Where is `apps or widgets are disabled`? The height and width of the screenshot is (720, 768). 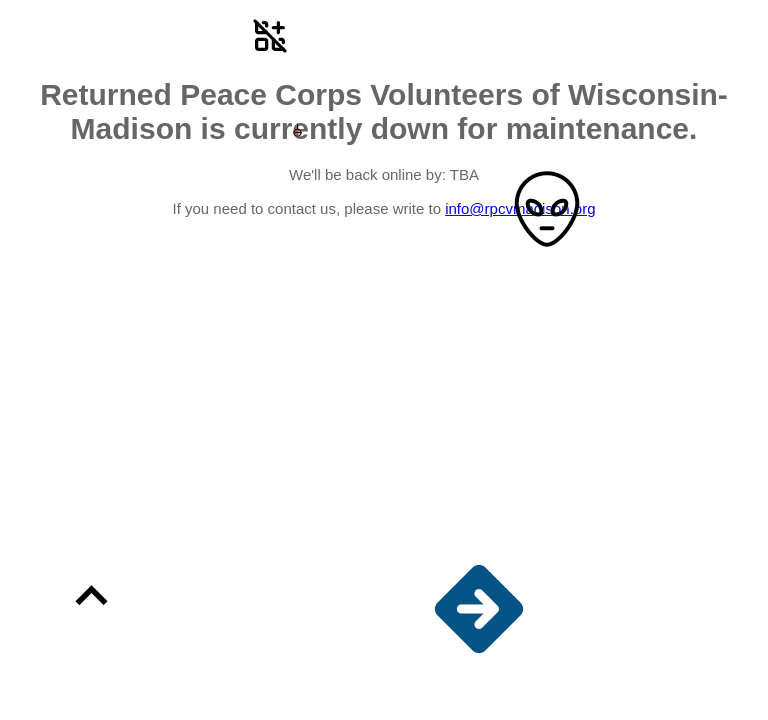
apps or widgets are disabled is located at coordinates (270, 36).